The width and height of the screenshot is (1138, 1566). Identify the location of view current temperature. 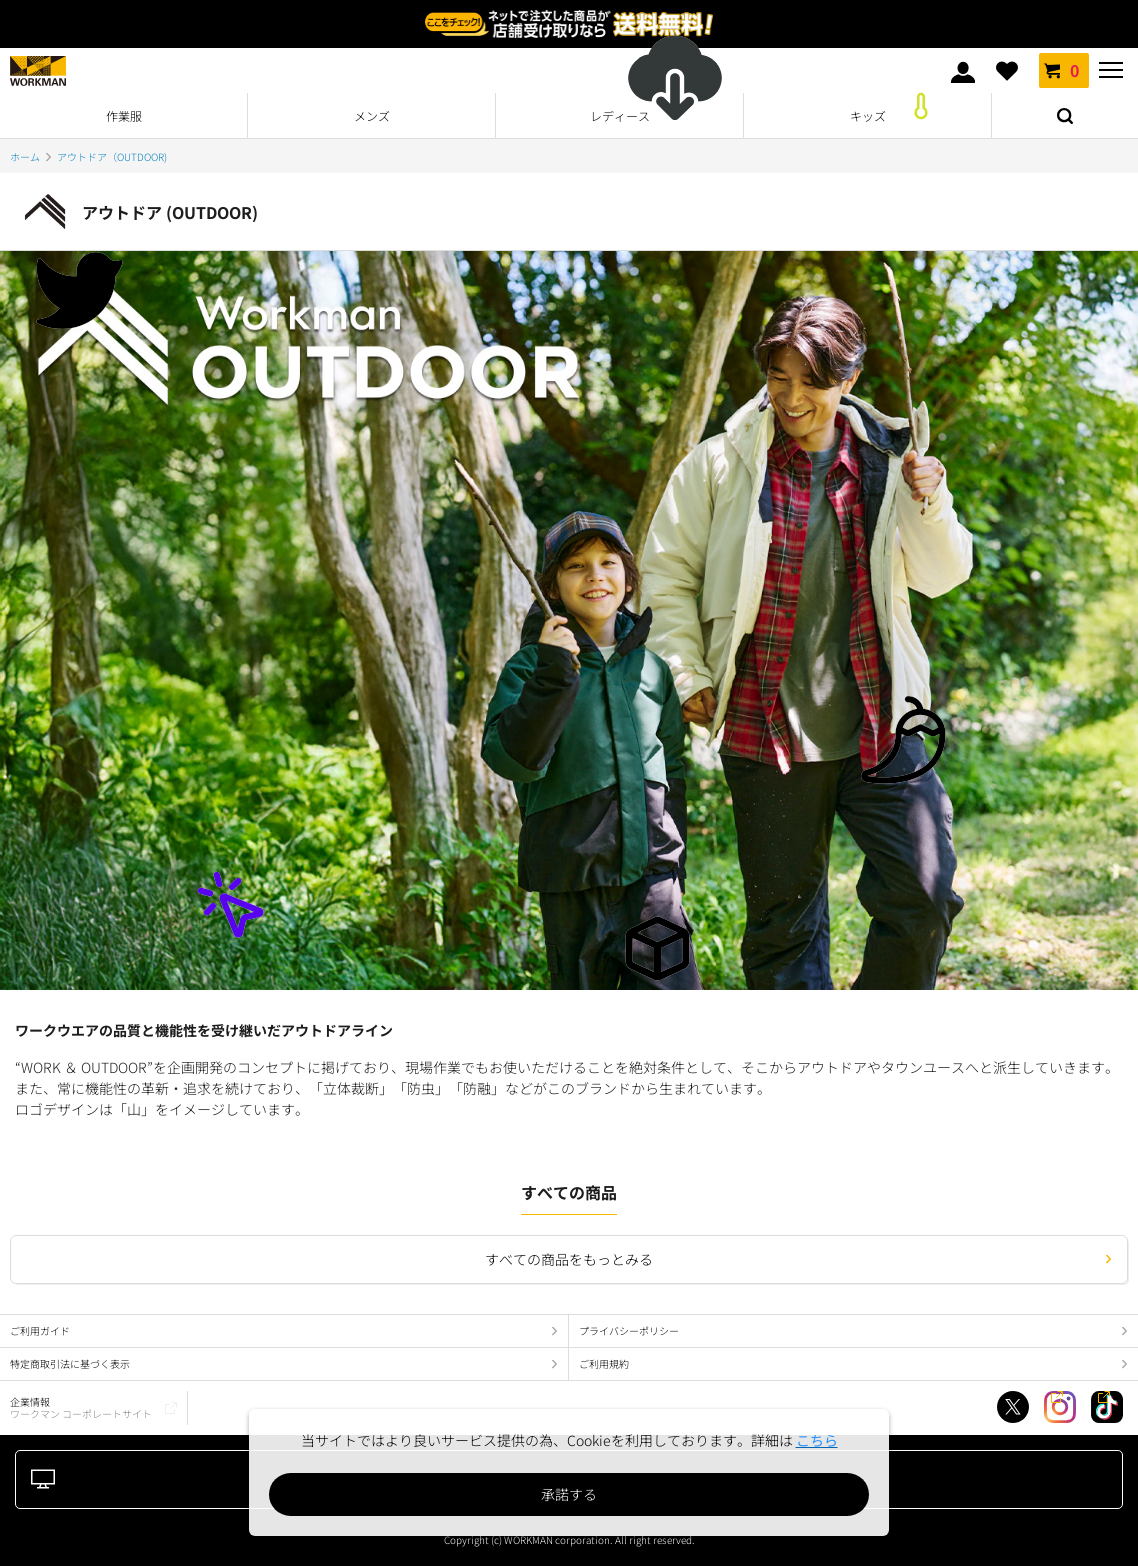
(921, 106).